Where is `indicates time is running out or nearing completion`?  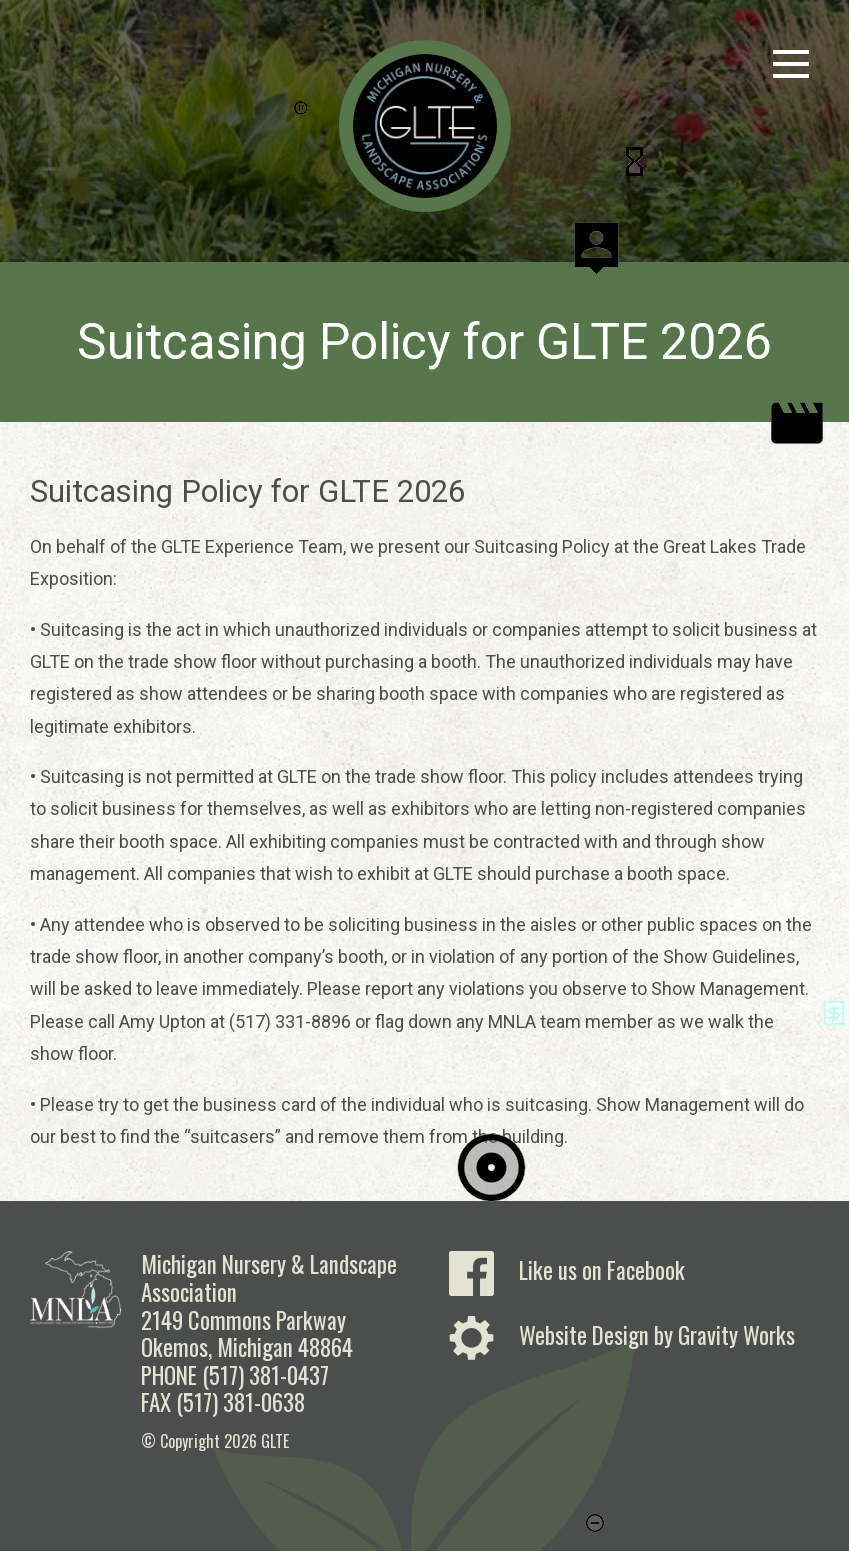 indicates time is running out or nearing completion is located at coordinates (634, 161).